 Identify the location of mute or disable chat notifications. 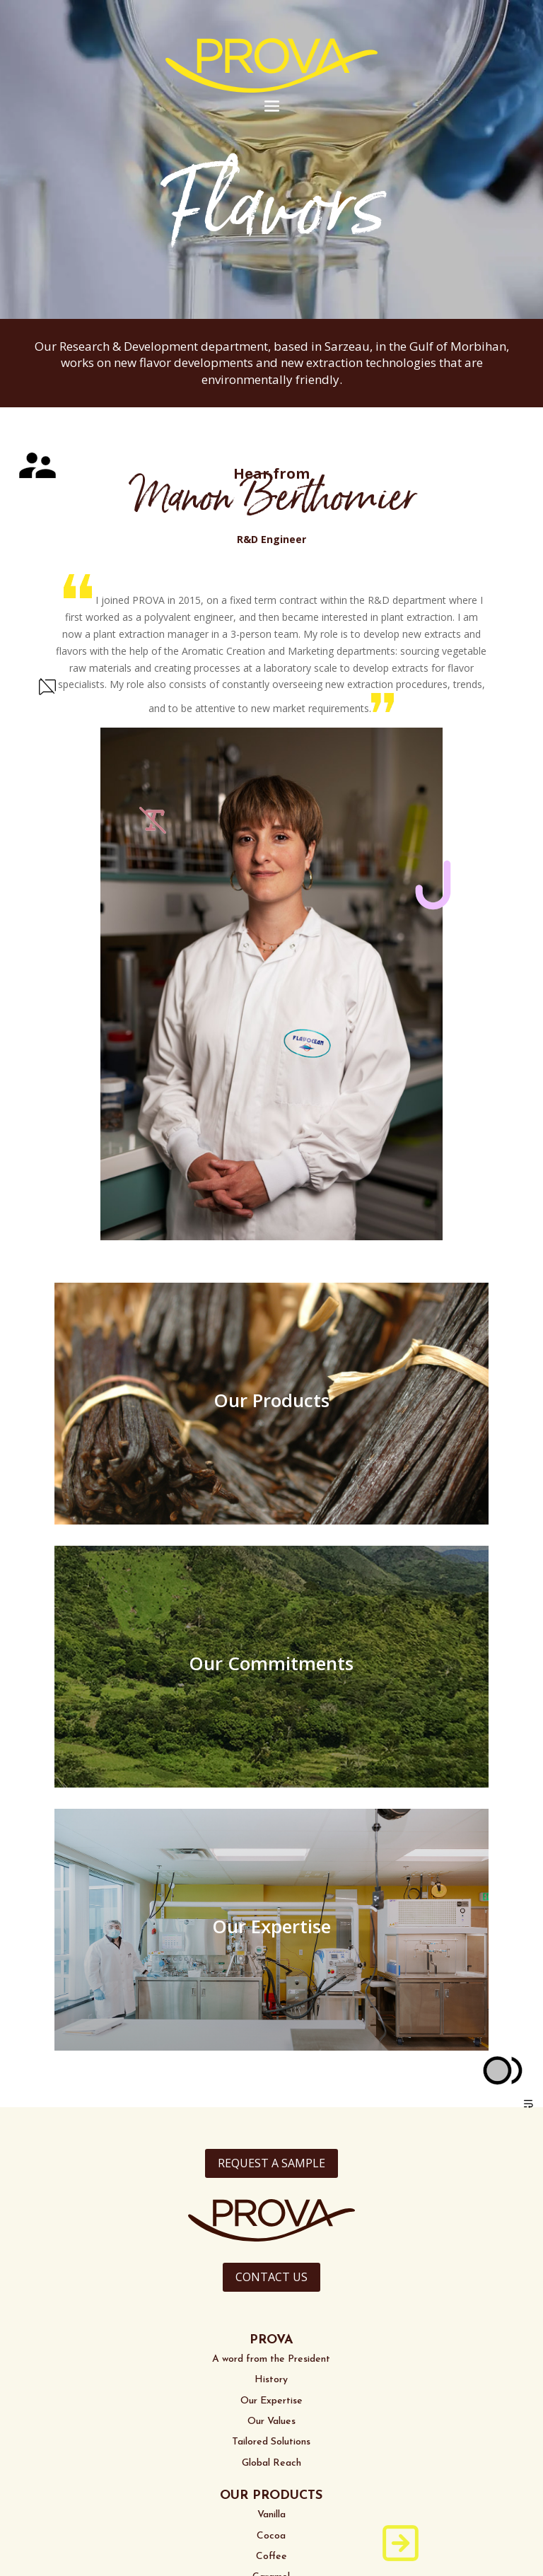
(47, 686).